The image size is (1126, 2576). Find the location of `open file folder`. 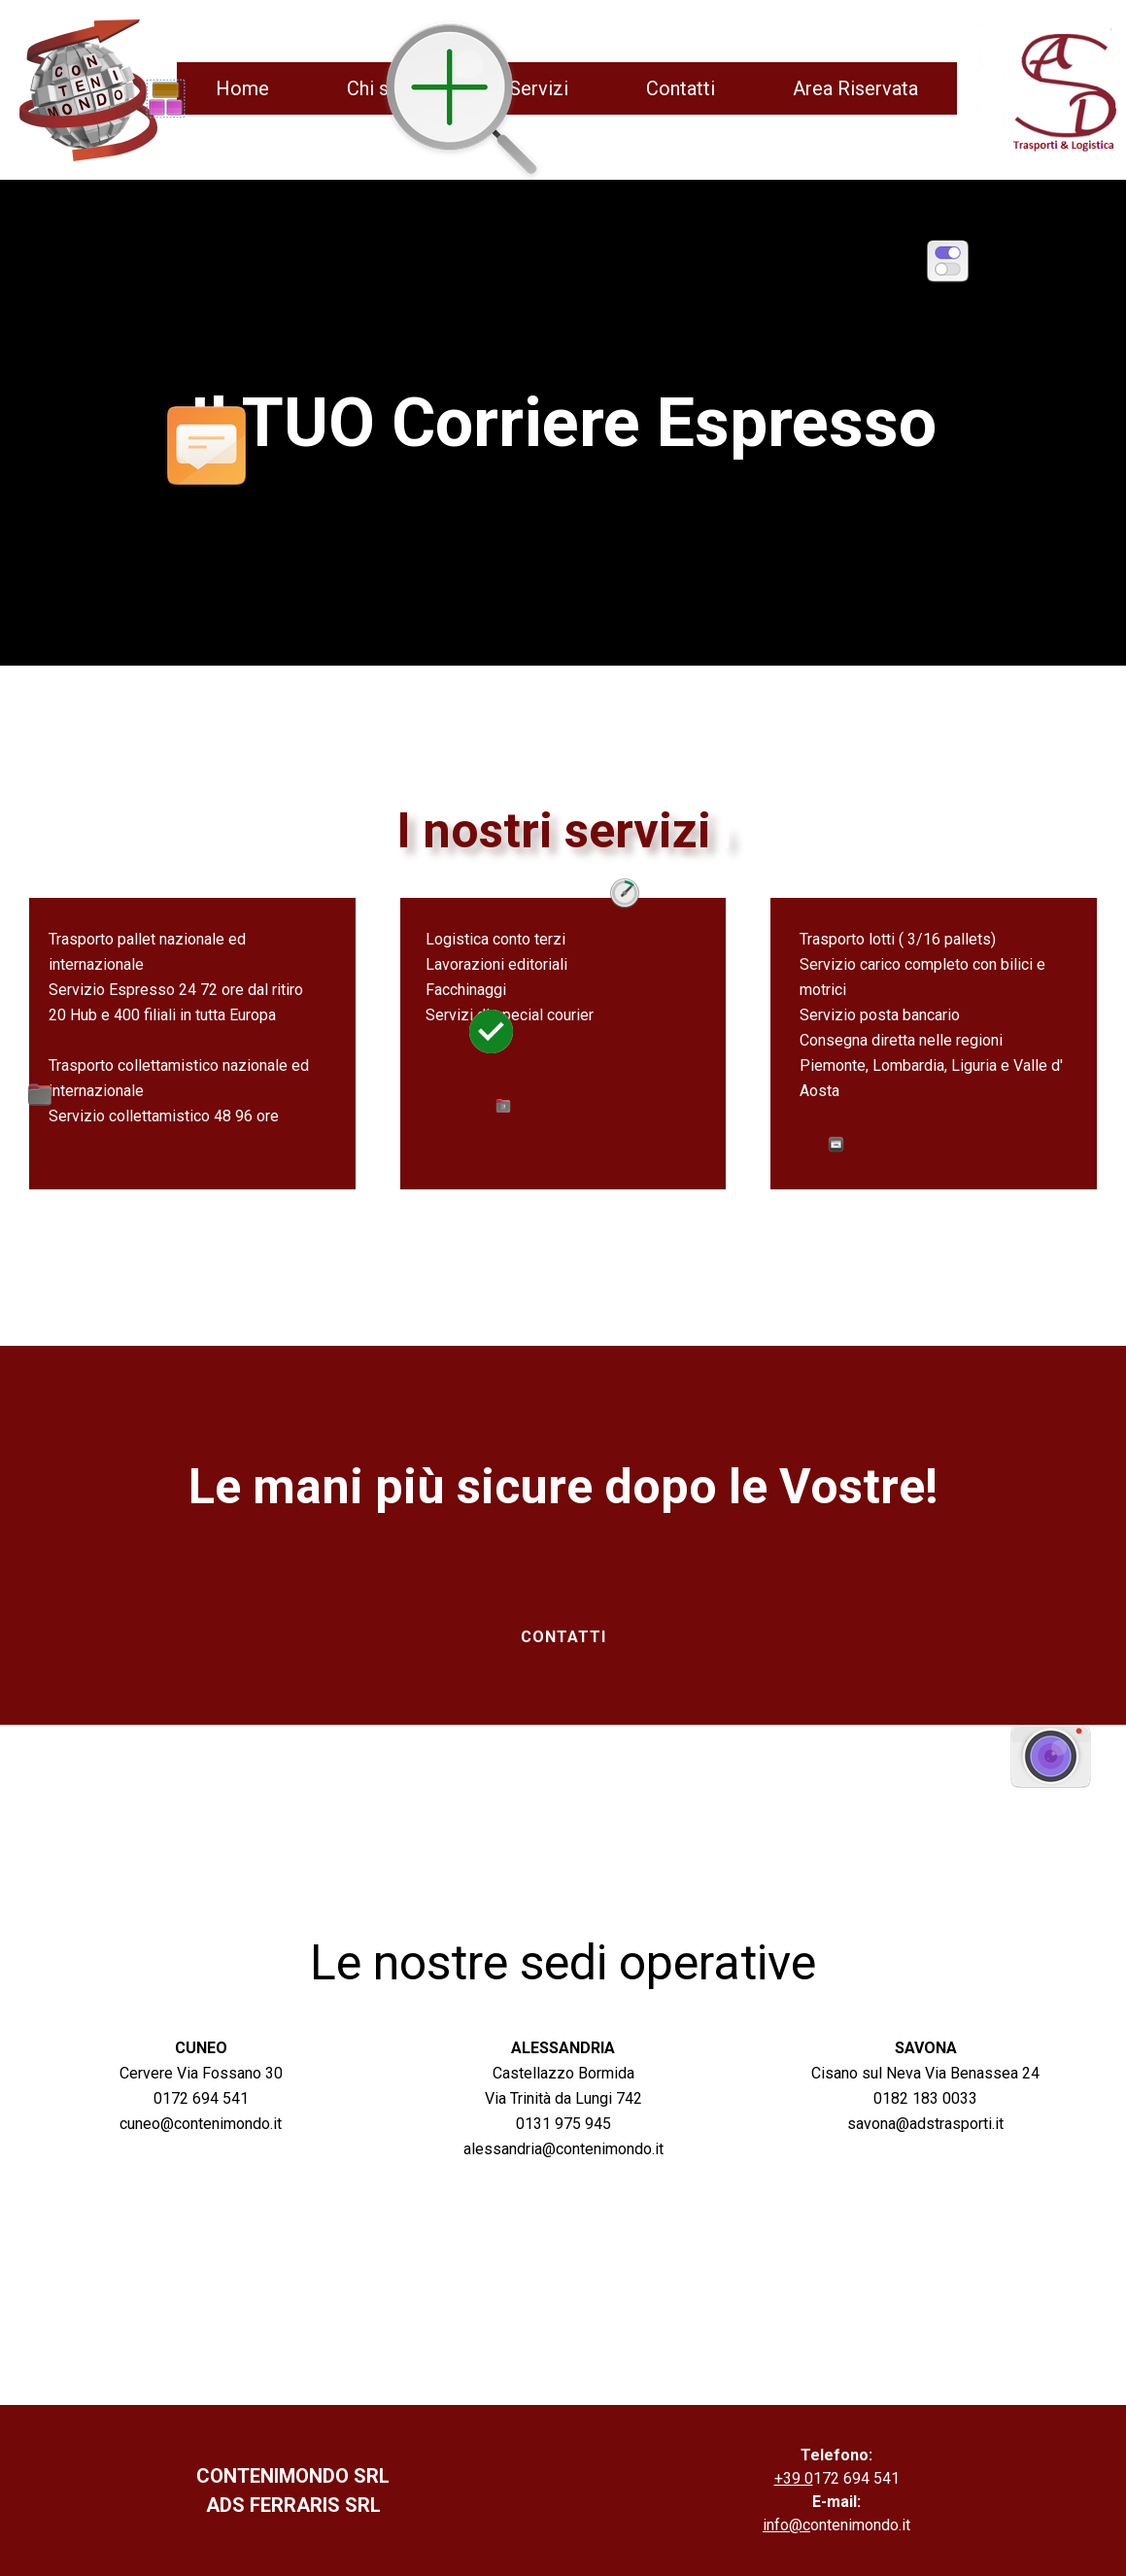

open file folder is located at coordinates (40, 1094).